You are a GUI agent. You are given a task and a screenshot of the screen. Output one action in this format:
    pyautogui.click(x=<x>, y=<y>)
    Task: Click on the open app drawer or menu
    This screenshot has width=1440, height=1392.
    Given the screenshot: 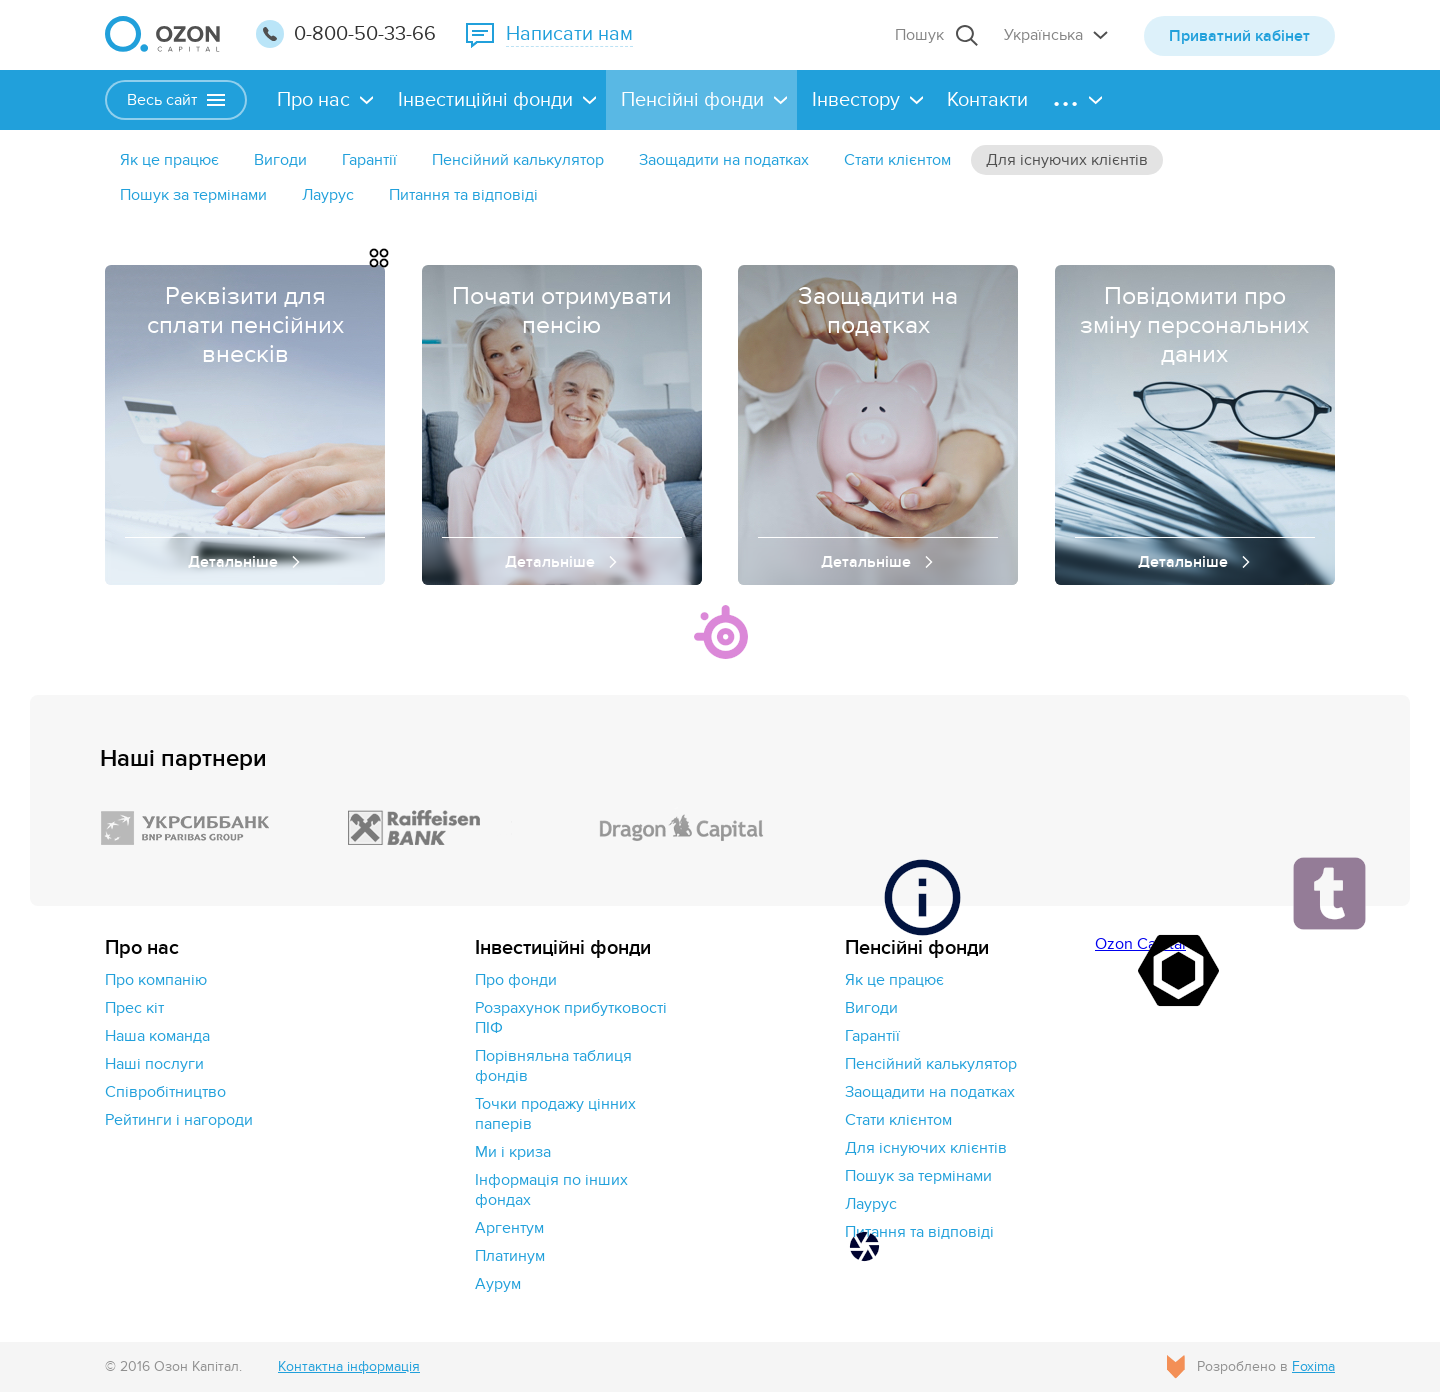 What is the action you would take?
    pyautogui.click(x=379, y=258)
    